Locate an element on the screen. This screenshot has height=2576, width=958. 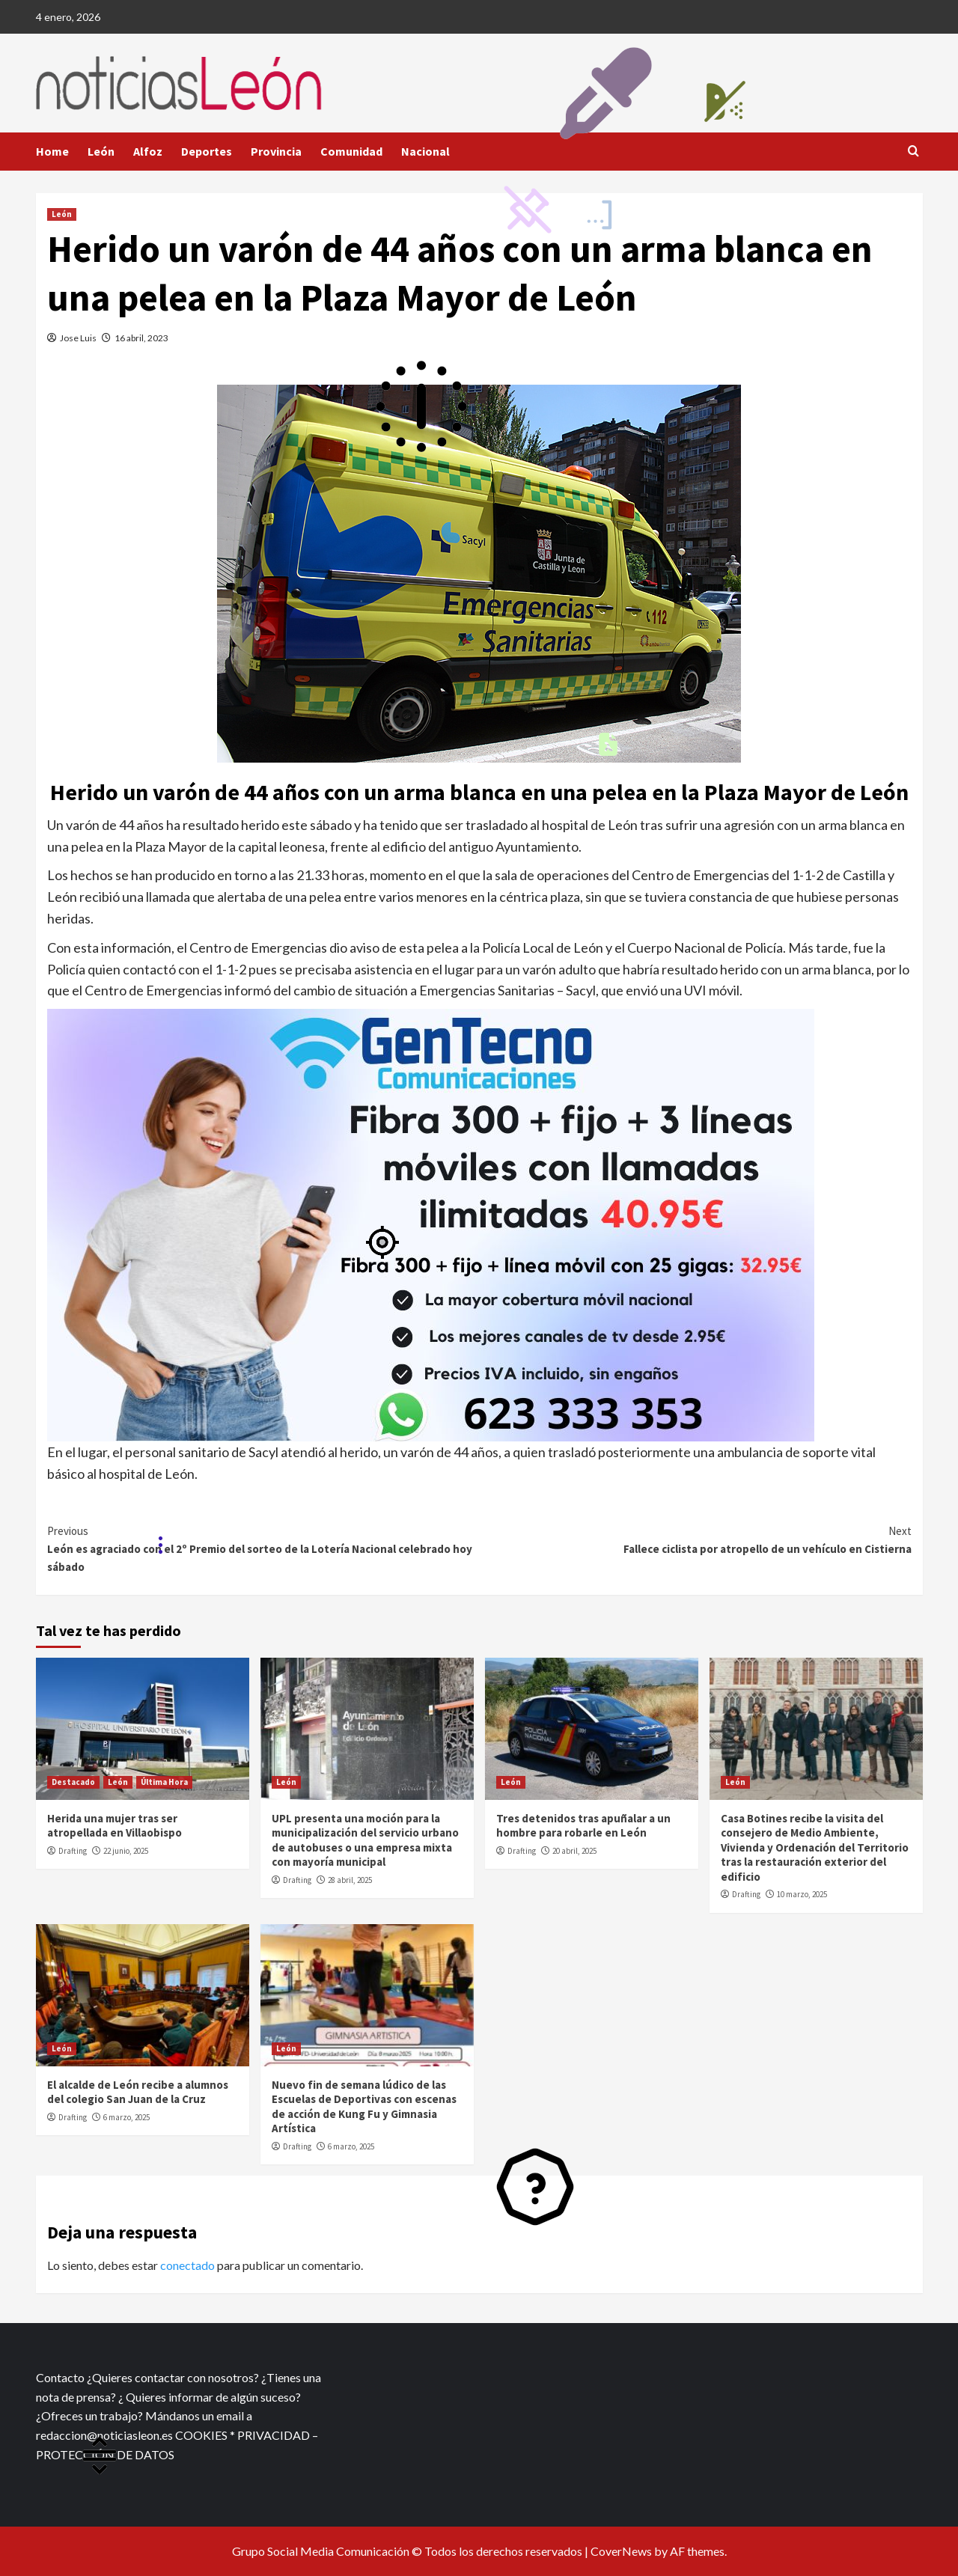
access help or support is located at coordinates (535, 2187).